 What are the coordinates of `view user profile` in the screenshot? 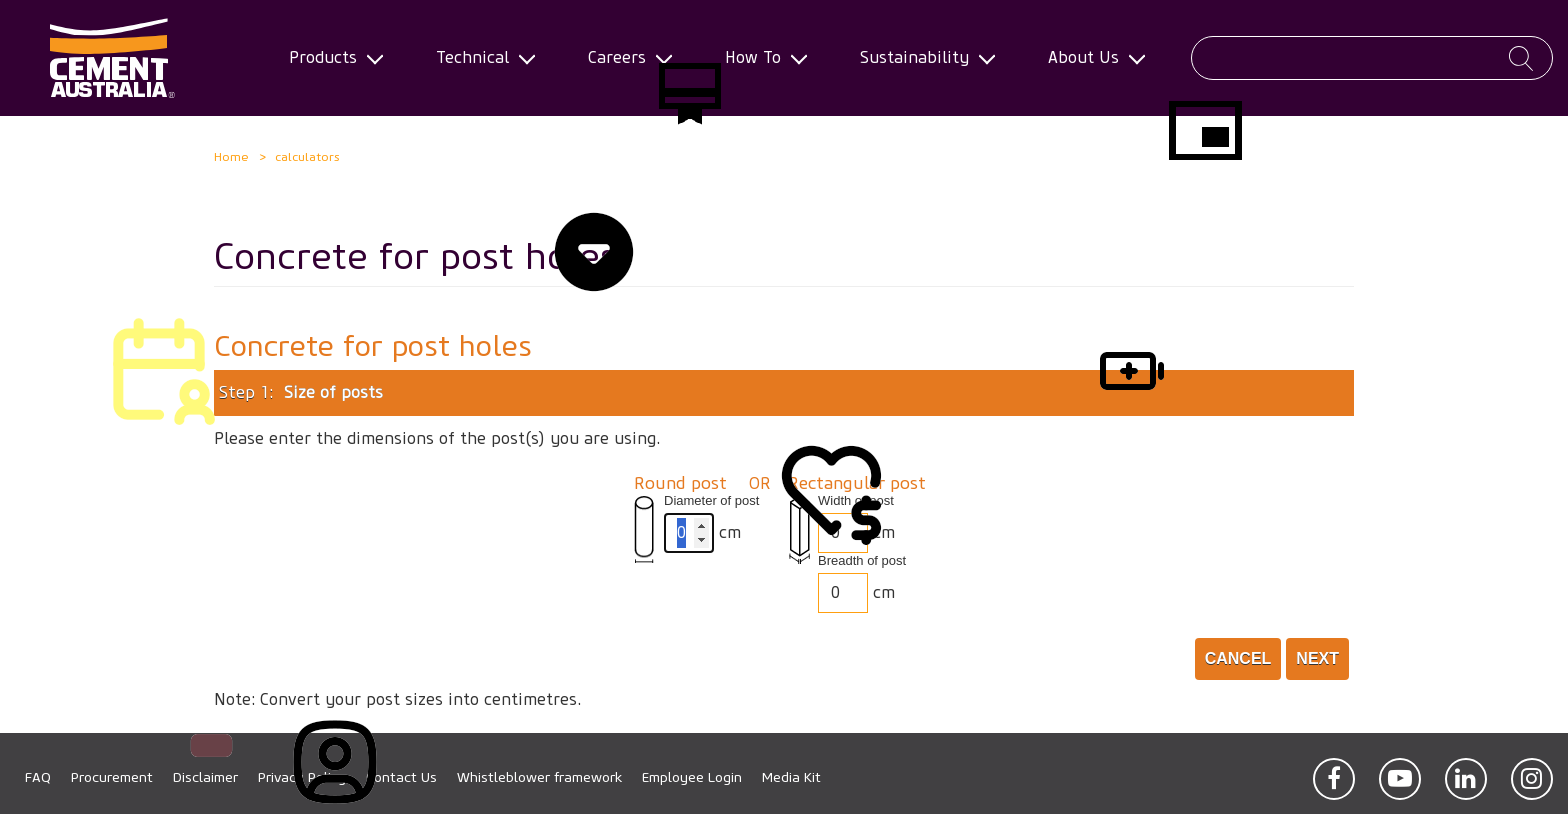 It's located at (335, 762).